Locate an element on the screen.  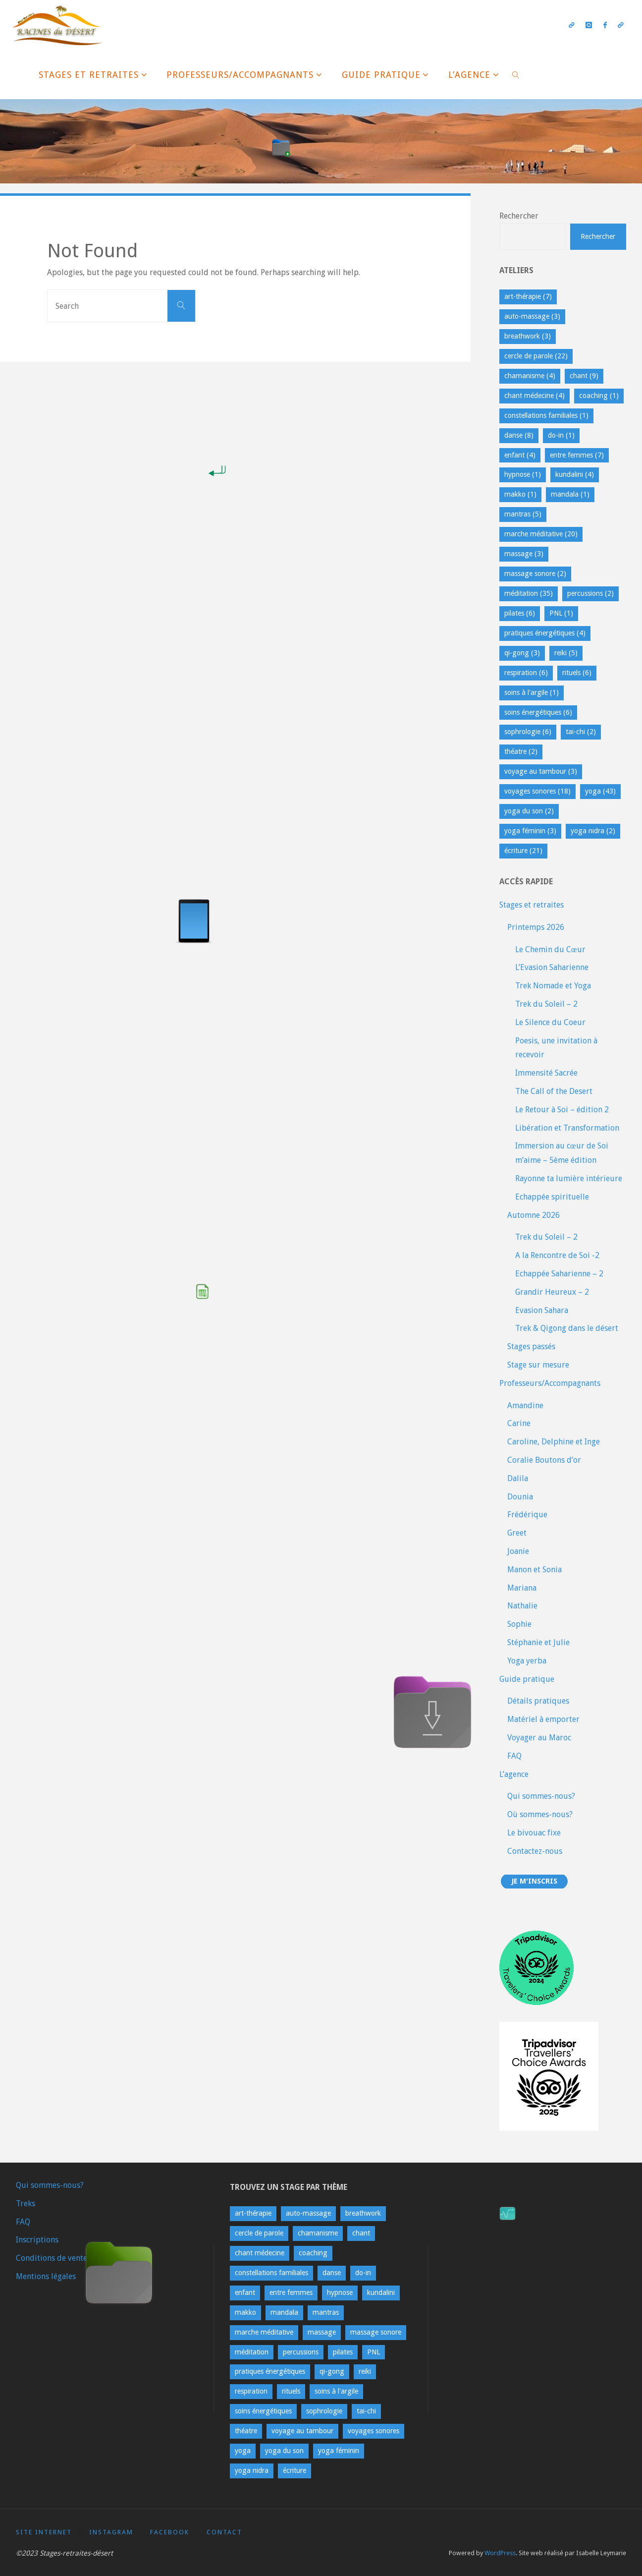
drop file here to move into folder is located at coordinates (119, 2273).